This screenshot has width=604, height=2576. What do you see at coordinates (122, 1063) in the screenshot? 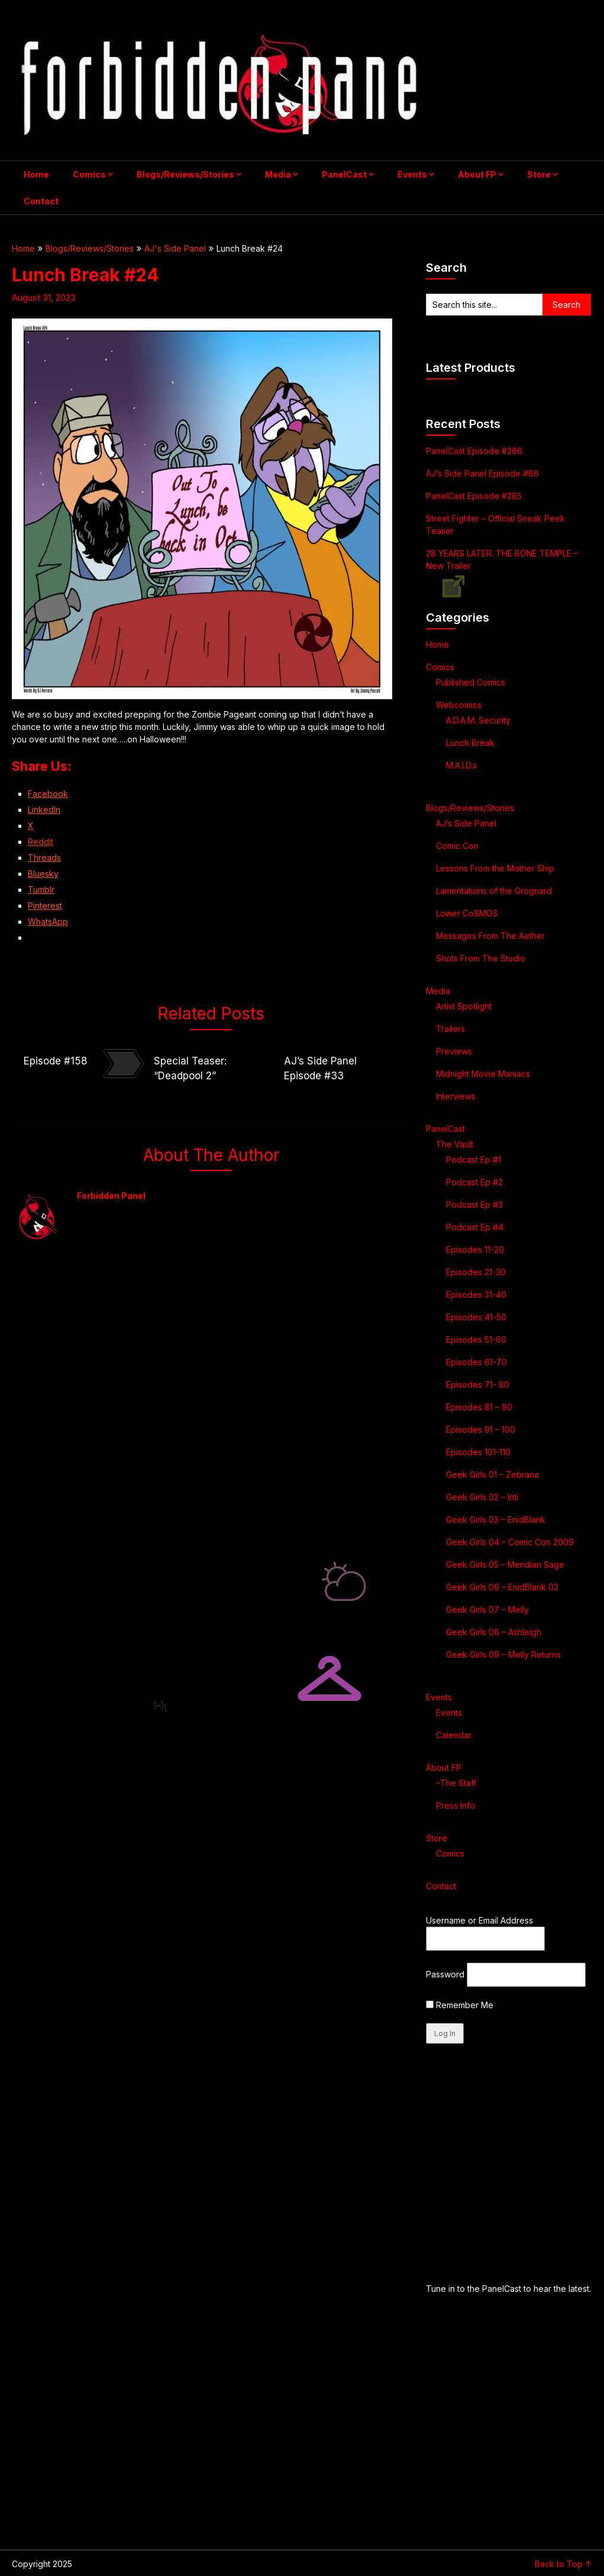
I see `apply a label or tag to an item` at bounding box center [122, 1063].